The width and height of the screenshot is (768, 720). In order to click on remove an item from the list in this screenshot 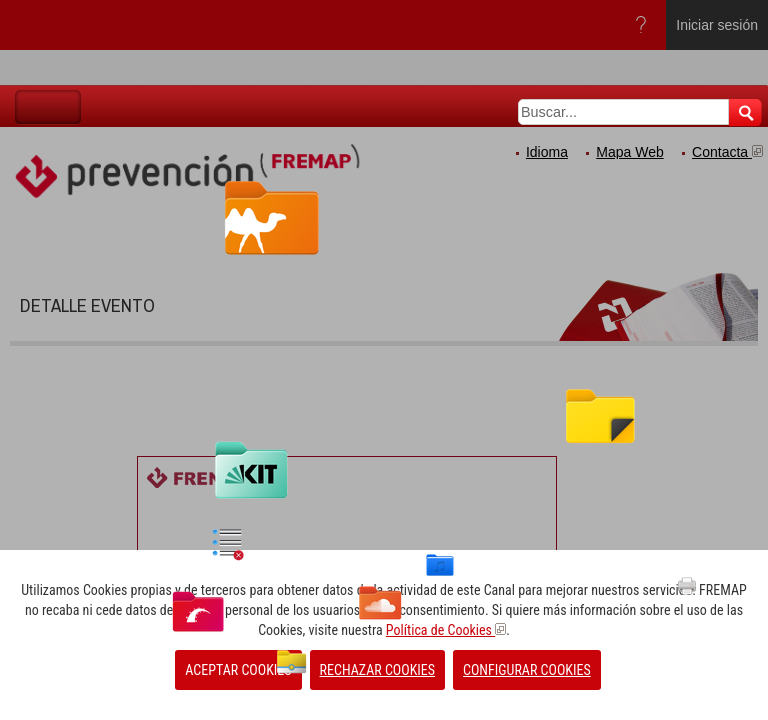, I will do `click(227, 543)`.